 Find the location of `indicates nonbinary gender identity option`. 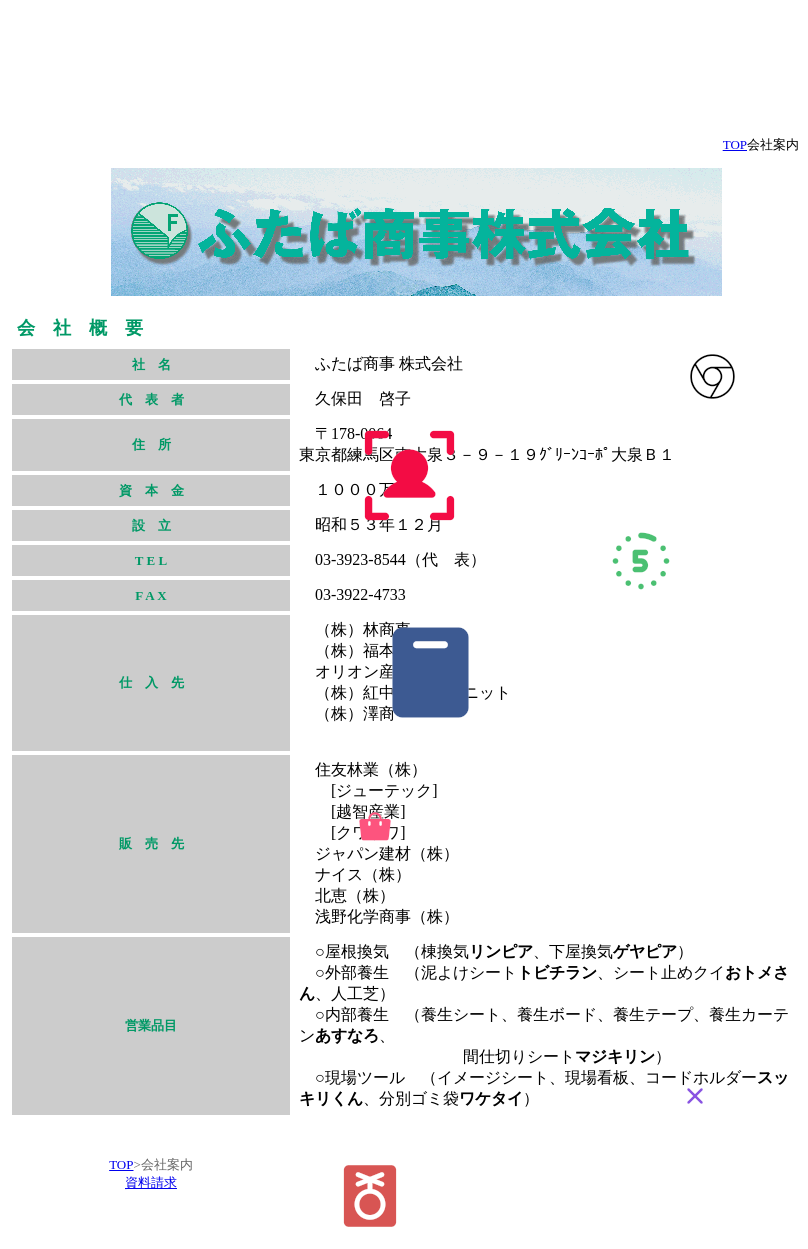

indicates nonbinary gender identity option is located at coordinates (370, 1196).